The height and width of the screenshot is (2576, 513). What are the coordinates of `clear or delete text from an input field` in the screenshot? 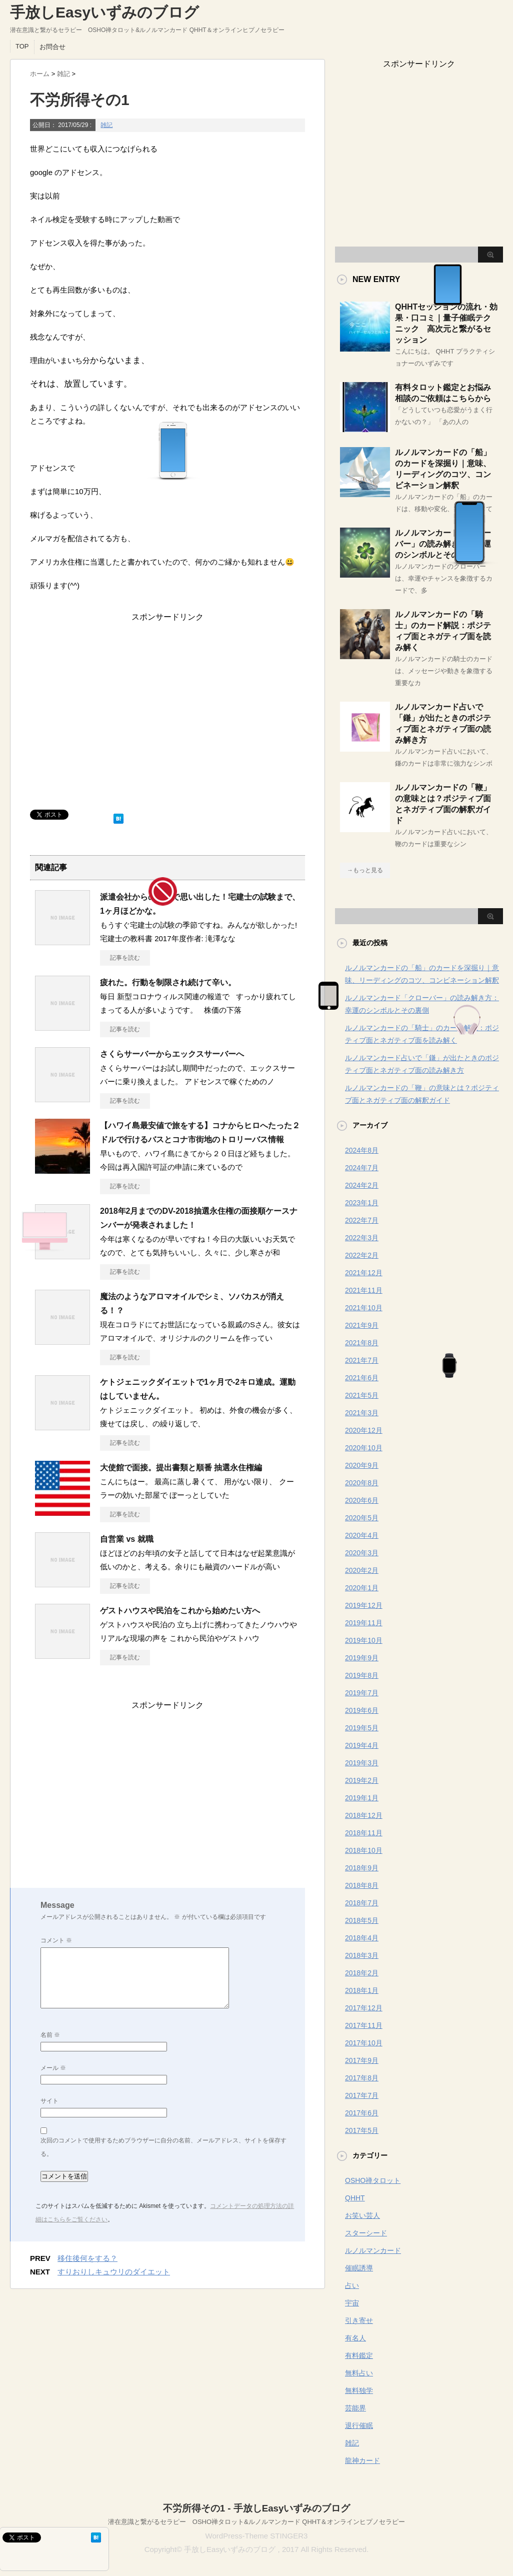 It's located at (162, 891).